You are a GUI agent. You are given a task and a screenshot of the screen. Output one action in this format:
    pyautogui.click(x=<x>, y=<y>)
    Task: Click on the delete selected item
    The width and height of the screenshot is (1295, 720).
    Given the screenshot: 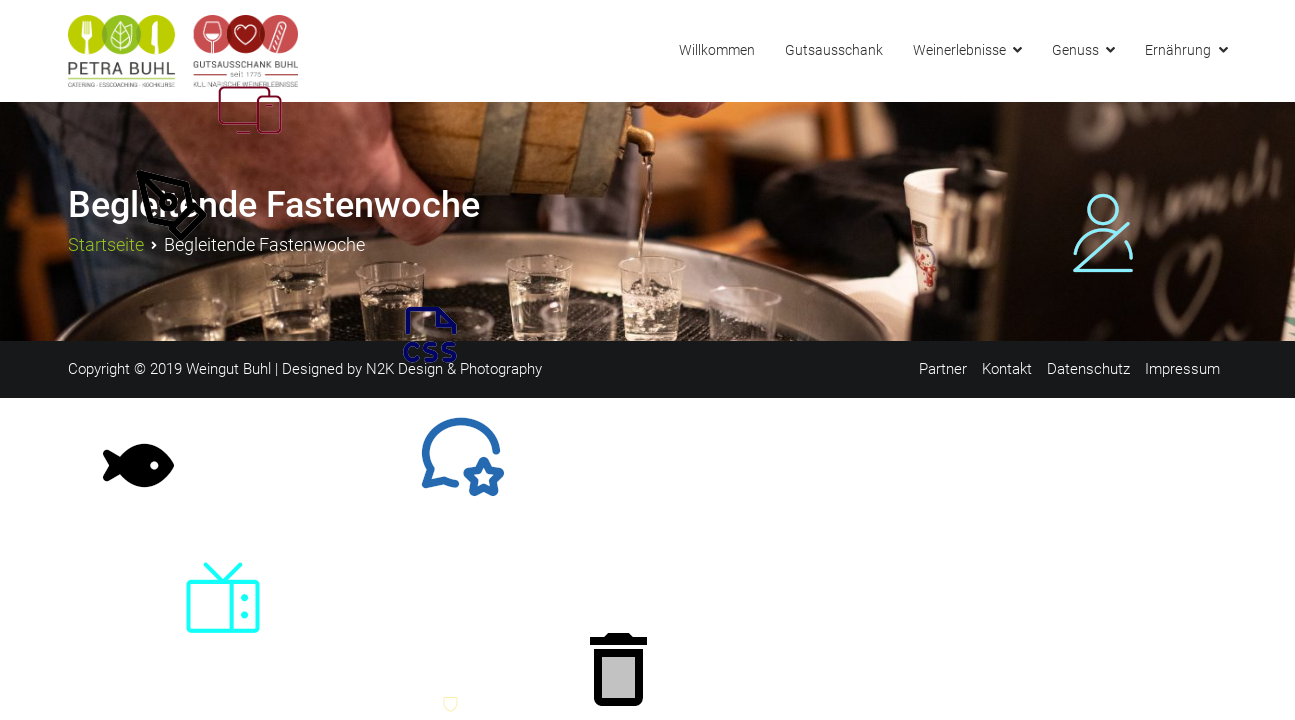 What is the action you would take?
    pyautogui.click(x=618, y=669)
    